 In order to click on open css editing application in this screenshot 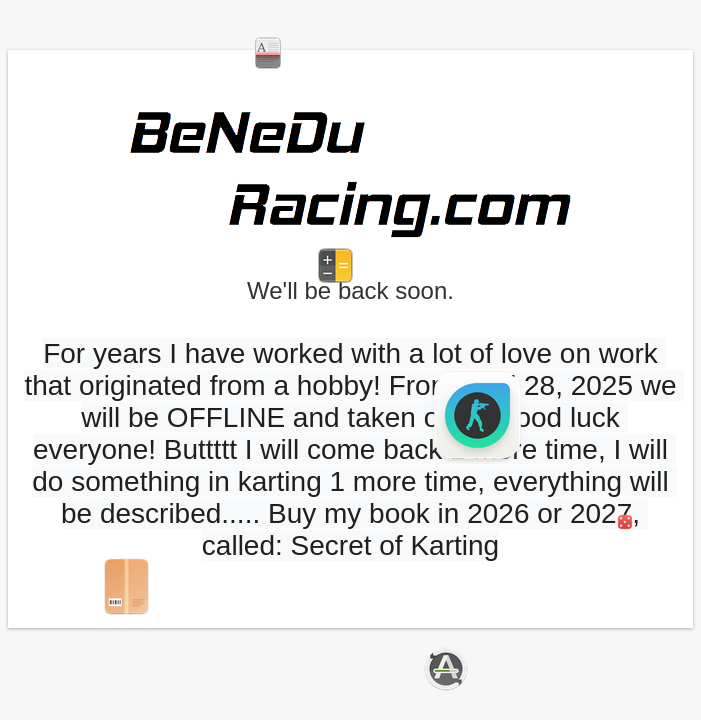, I will do `click(477, 415)`.